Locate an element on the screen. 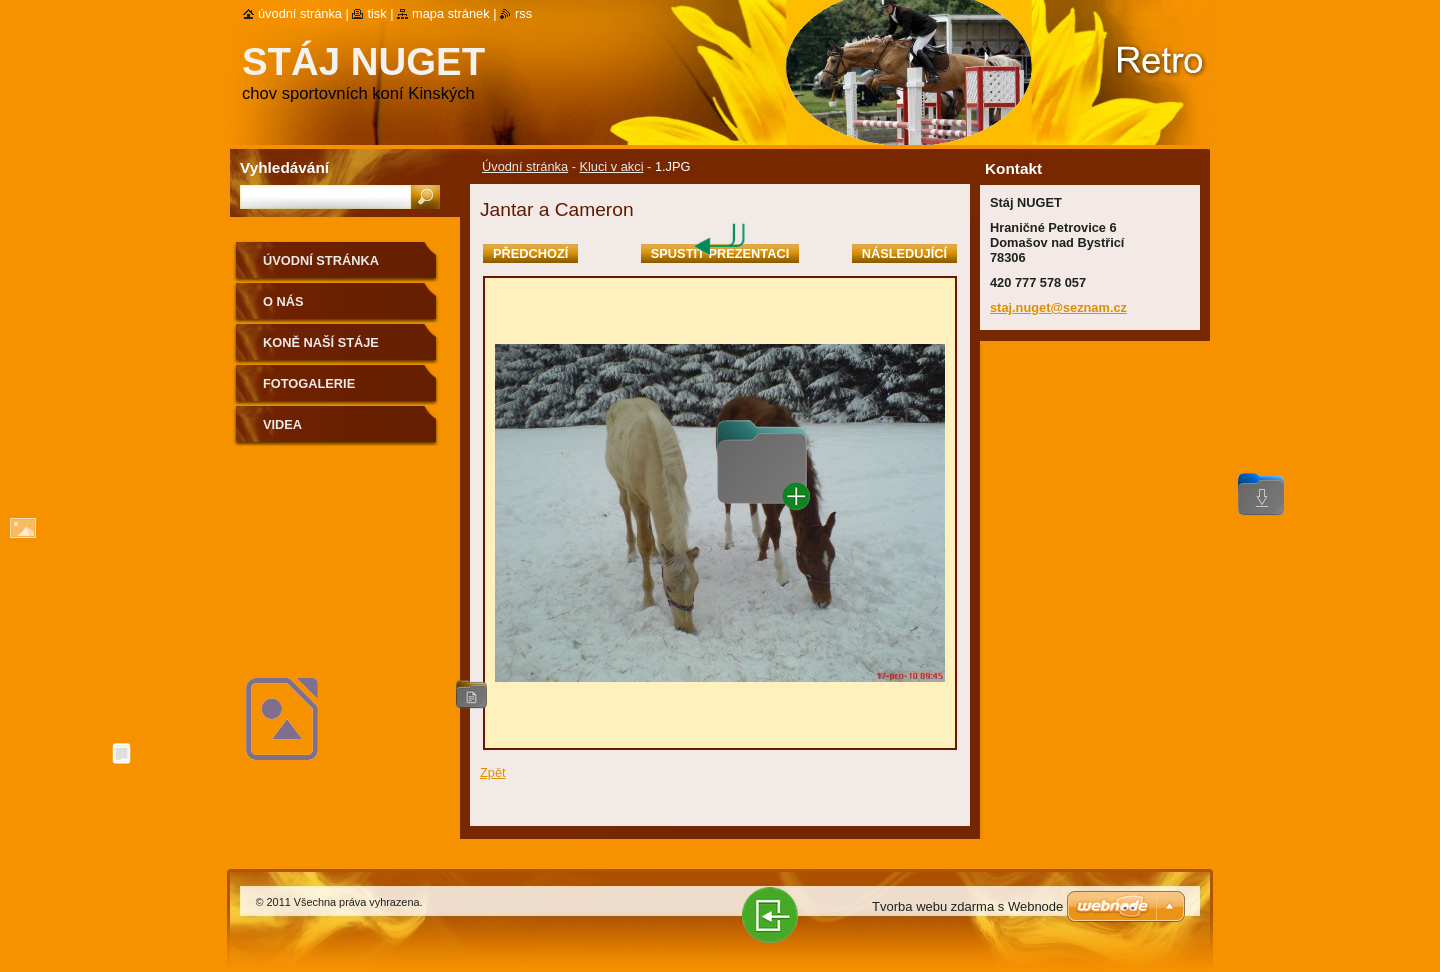  open libreoffice draw application is located at coordinates (282, 719).